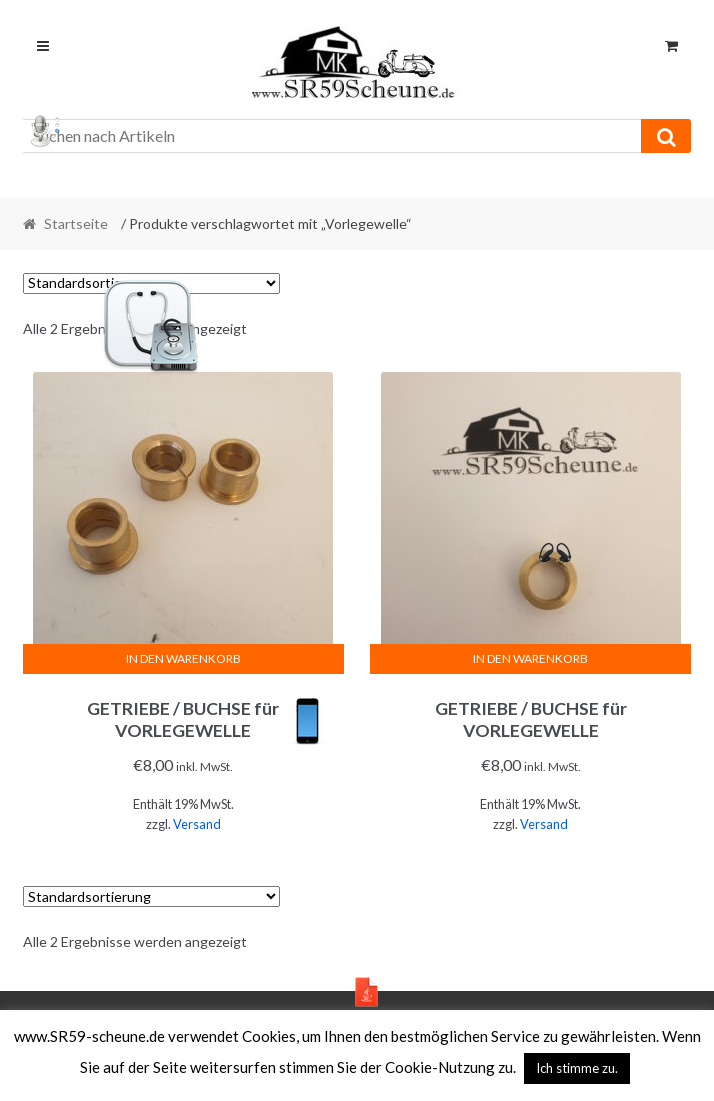  I want to click on iPod Touch device connected to your system, so click(307, 721).